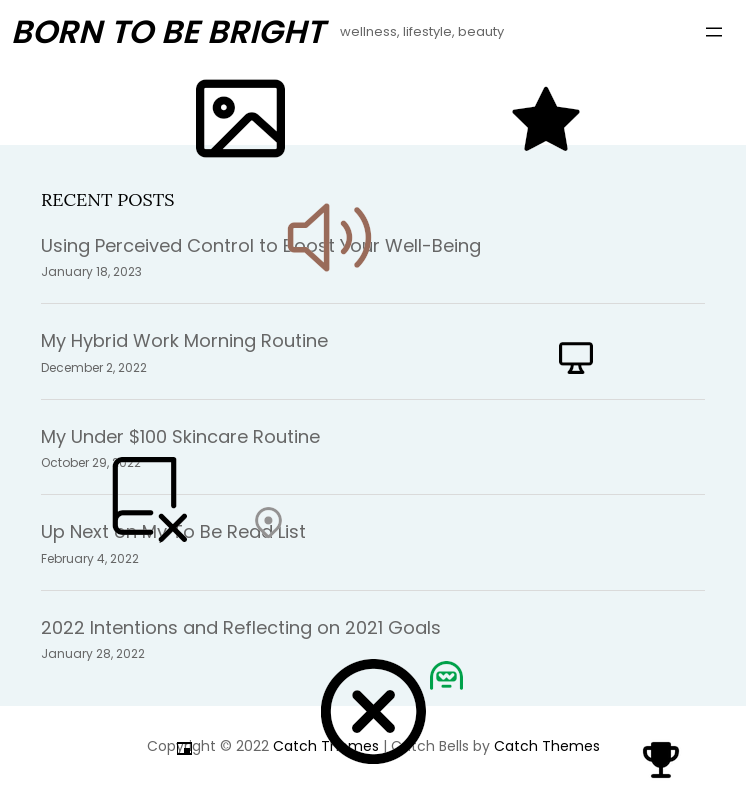 The height and width of the screenshot is (787, 746). I want to click on view achievements or awards, so click(661, 760).